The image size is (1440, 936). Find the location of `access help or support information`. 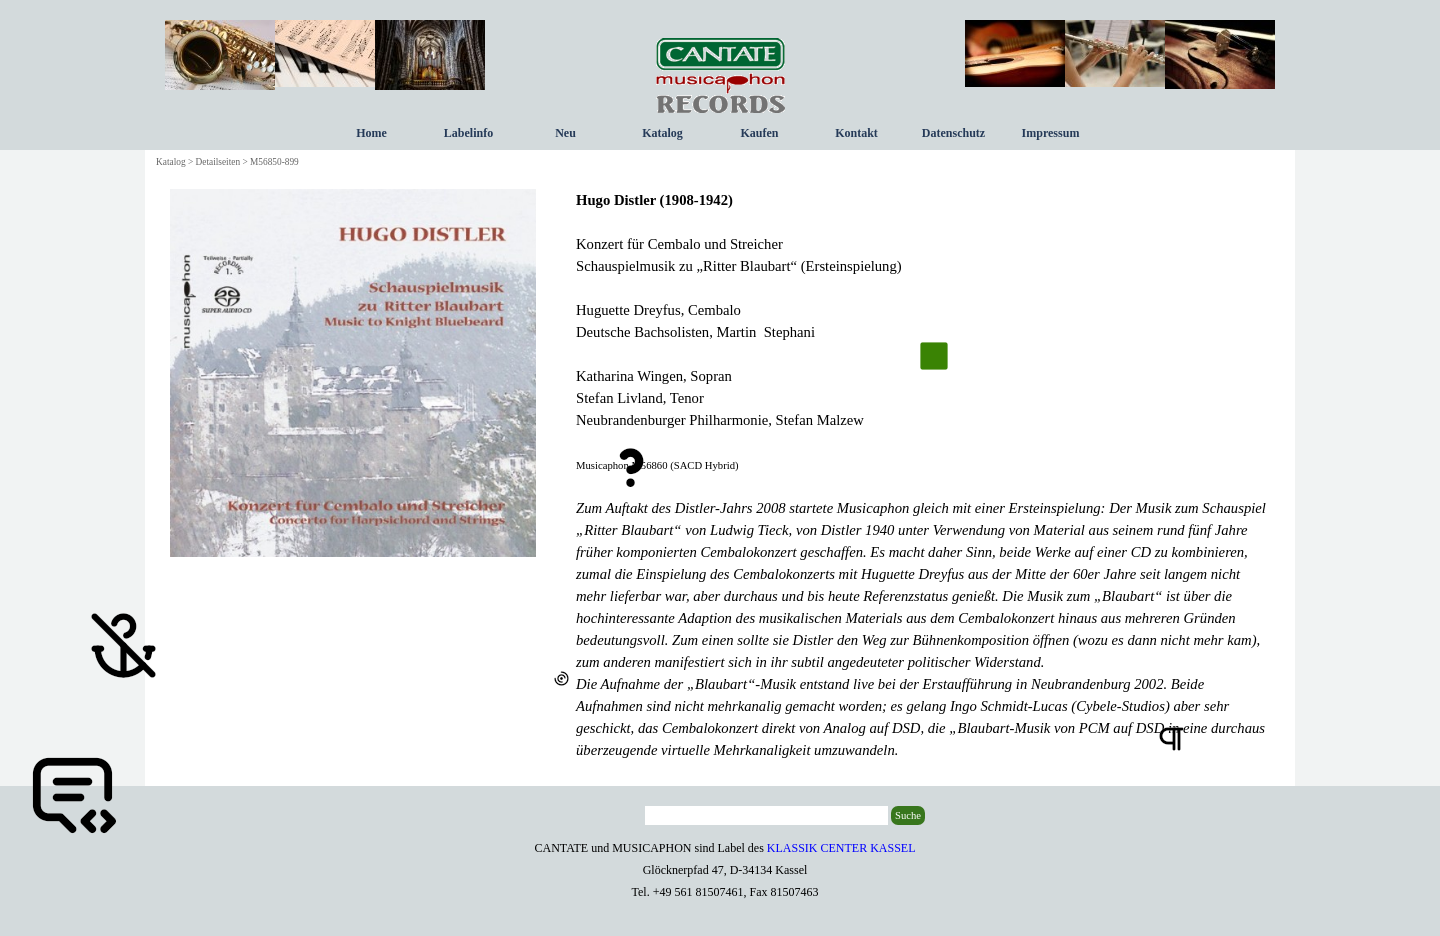

access help or support information is located at coordinates (630, 465).